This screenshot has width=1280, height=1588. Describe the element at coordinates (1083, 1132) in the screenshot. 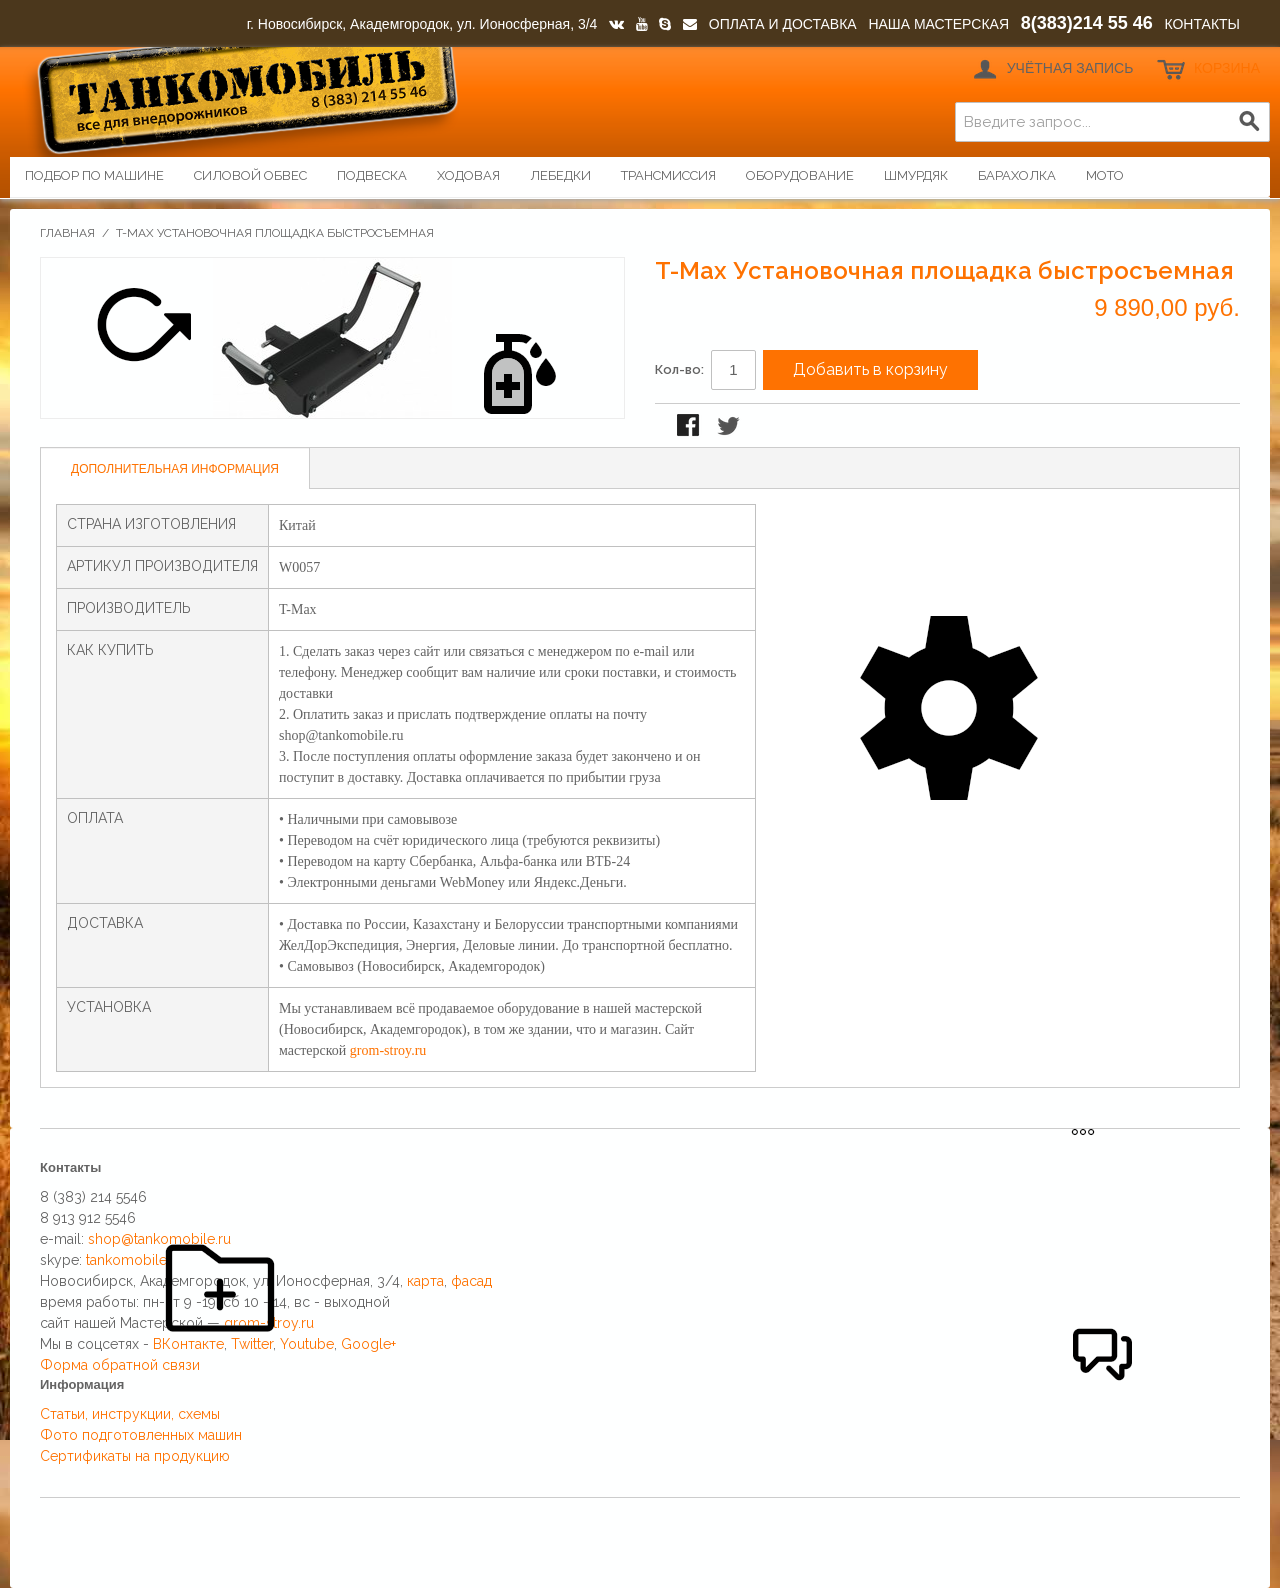

I see `open more options menu` at that location.